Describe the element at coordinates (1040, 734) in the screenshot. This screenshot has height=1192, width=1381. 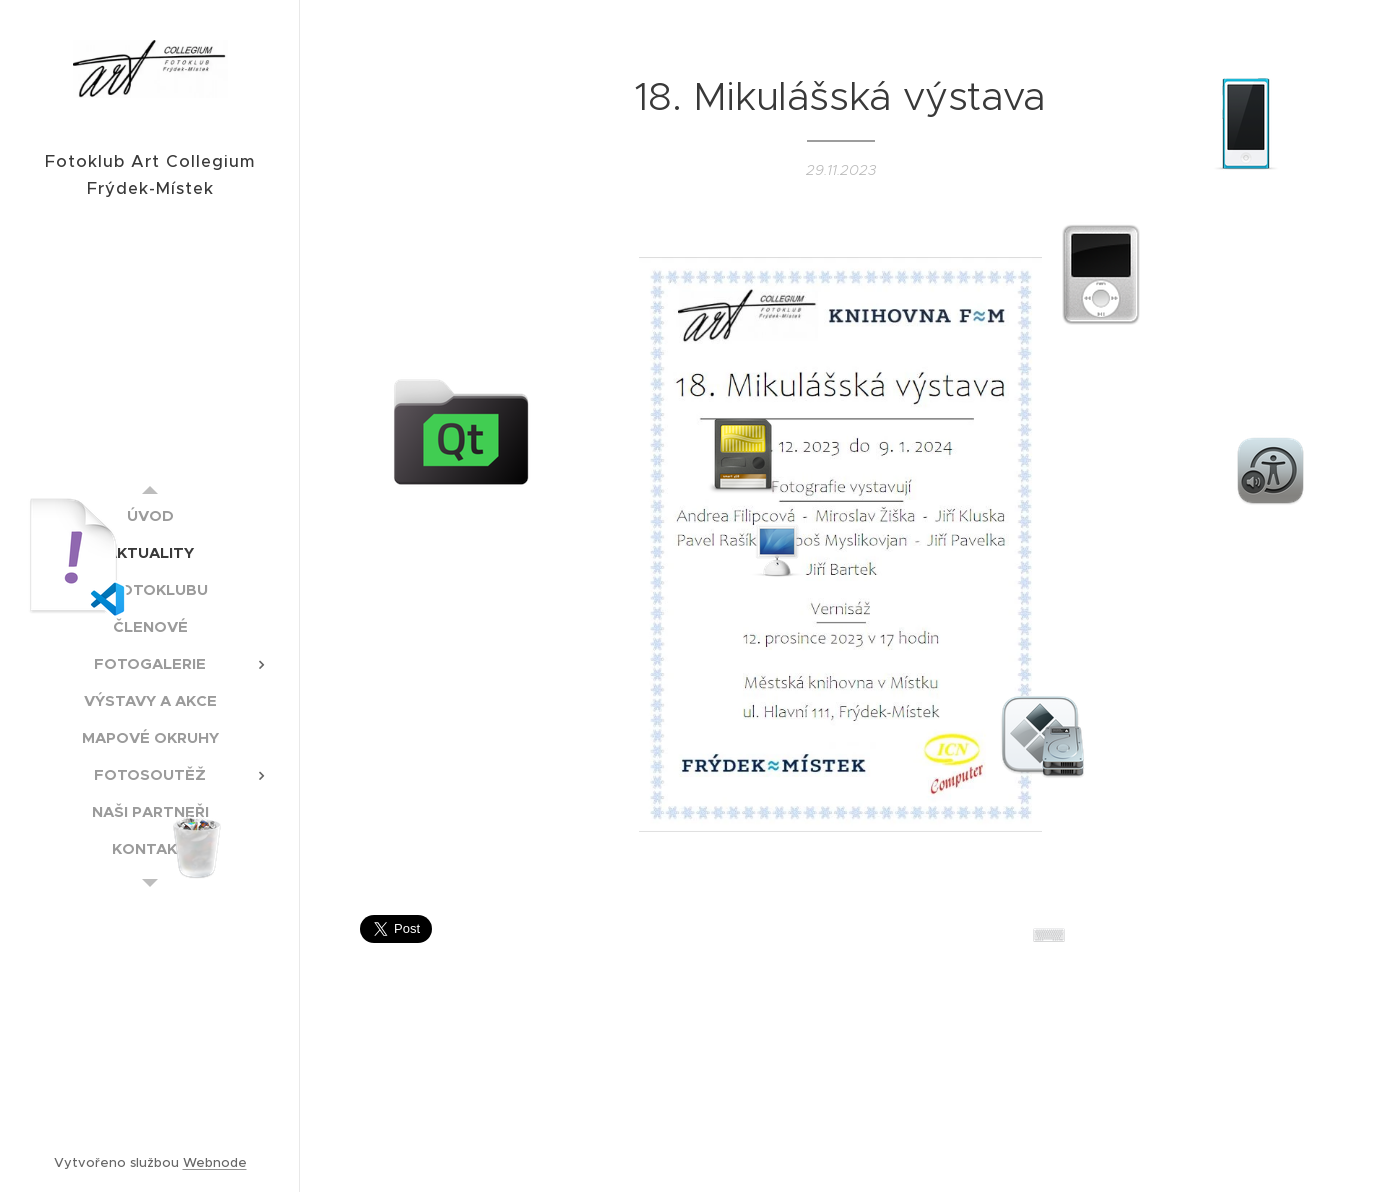
I see `launch boot camp assistant to install windows on your mac` at that location.